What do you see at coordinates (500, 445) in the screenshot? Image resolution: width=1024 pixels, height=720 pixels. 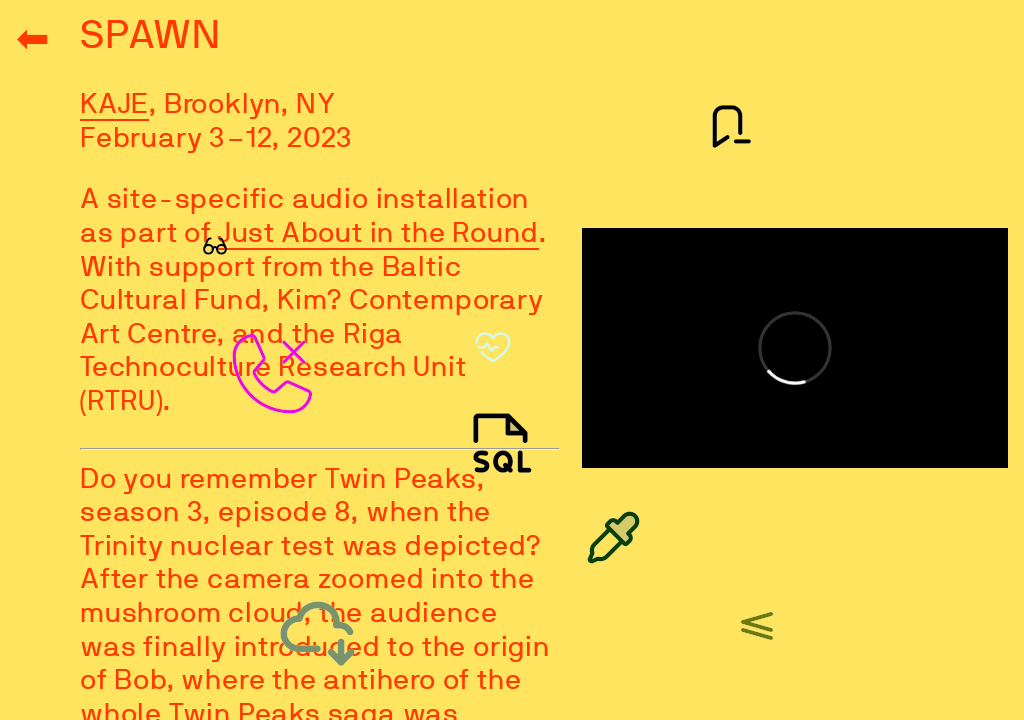 I see `open or view an SQL database file` at bounding box center [500, 445].